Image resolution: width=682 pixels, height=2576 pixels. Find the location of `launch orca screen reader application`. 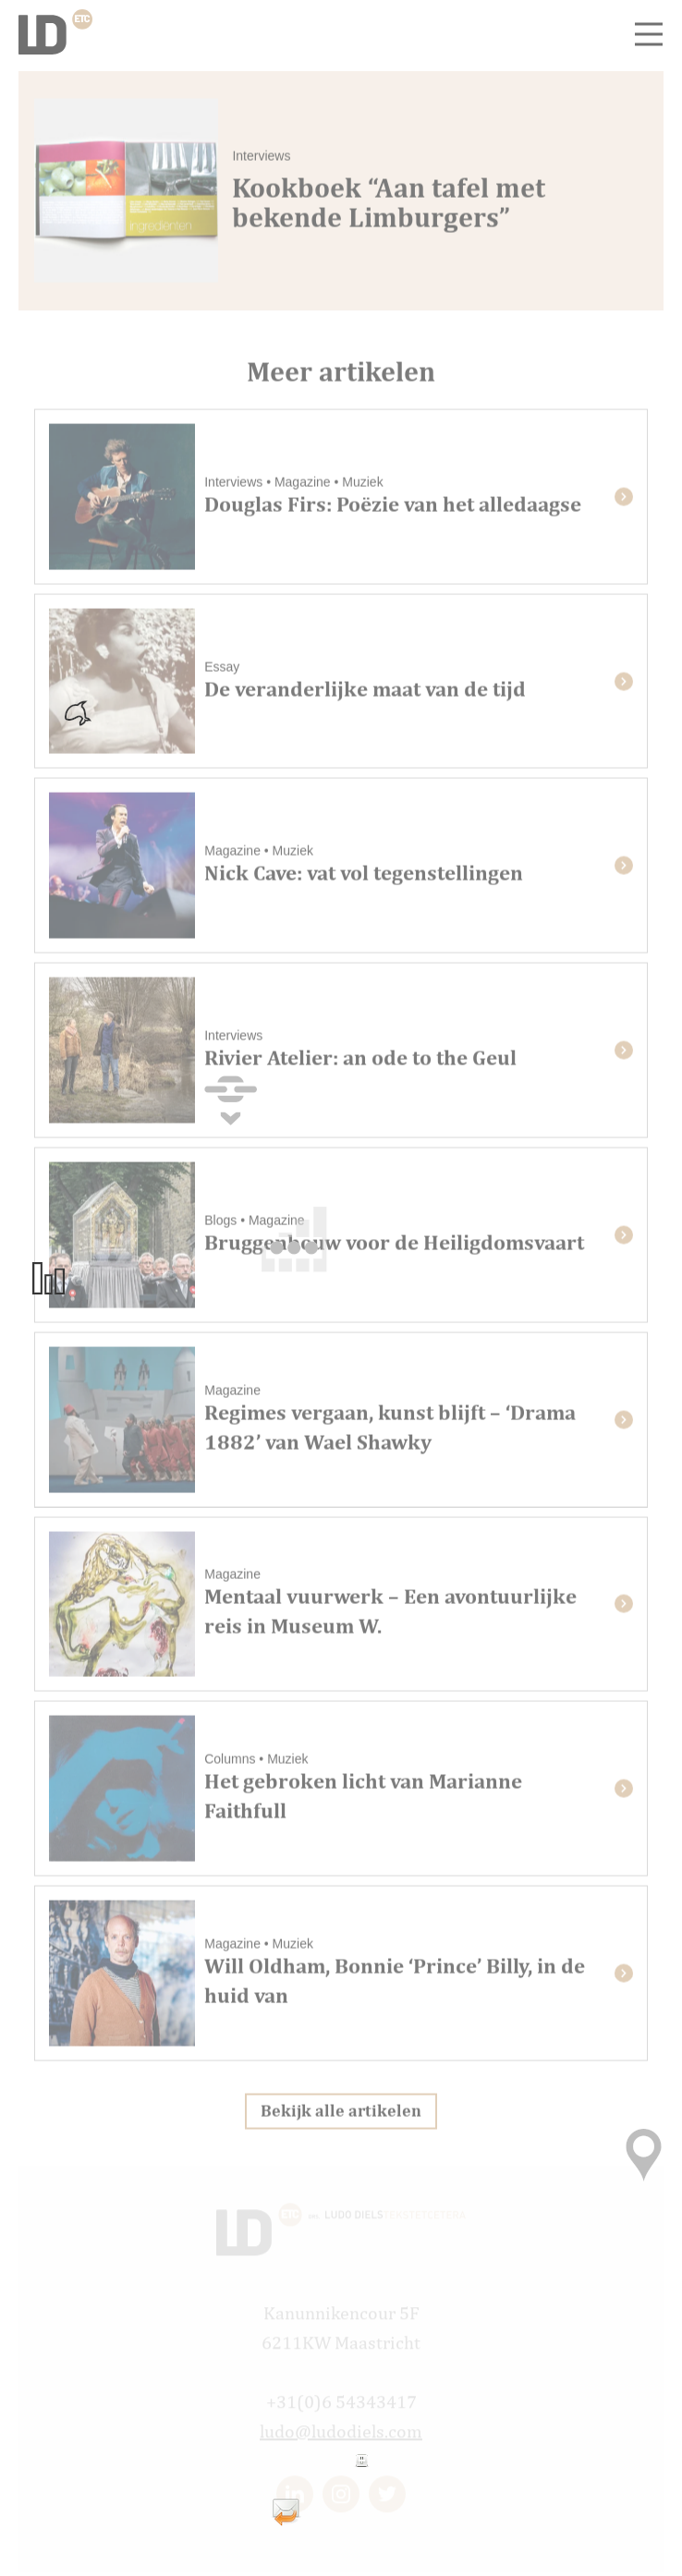

launch orca screen reader application is located at coordinates (78, 713).